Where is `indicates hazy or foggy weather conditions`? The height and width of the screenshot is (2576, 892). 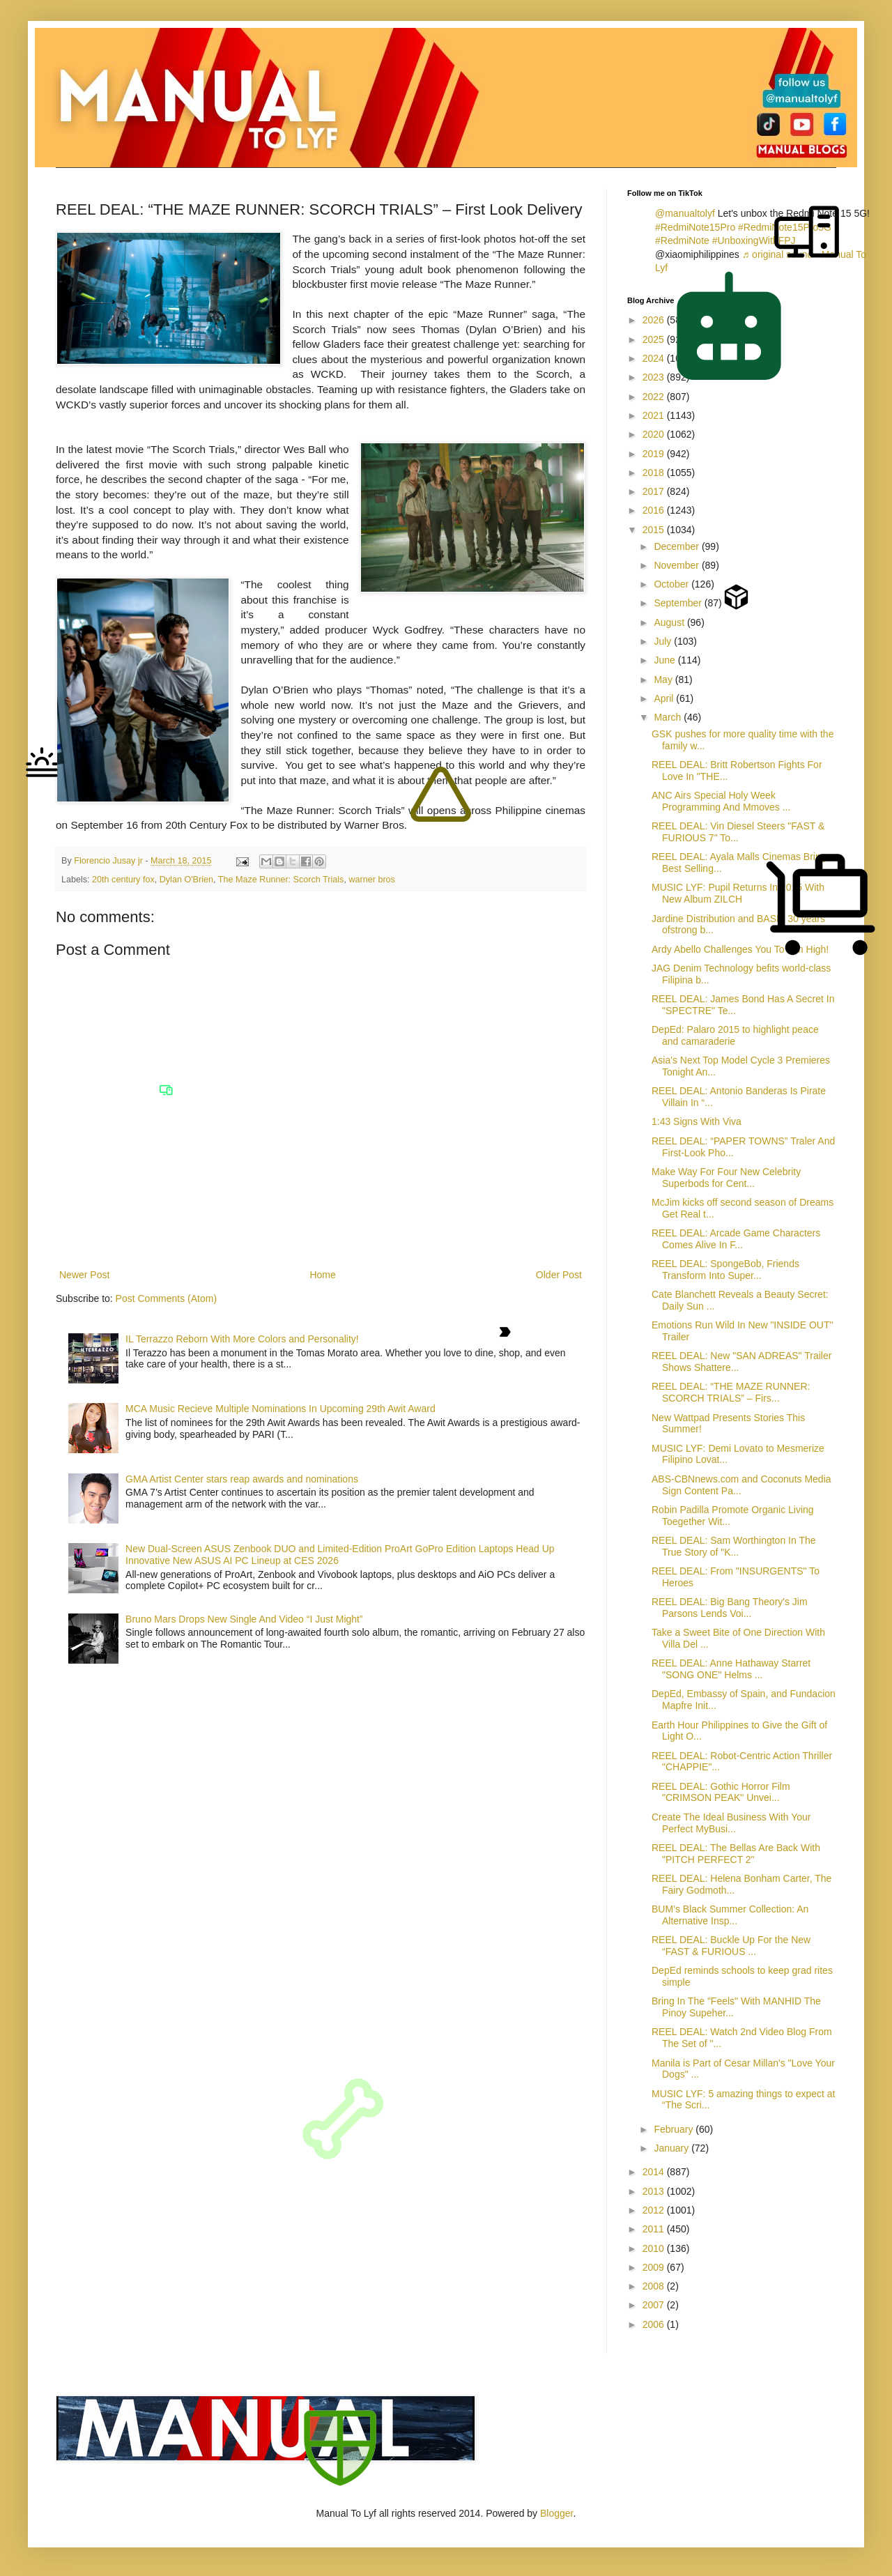
indicates hazy or foggy weather conditions is located at coordinates (42, 762).